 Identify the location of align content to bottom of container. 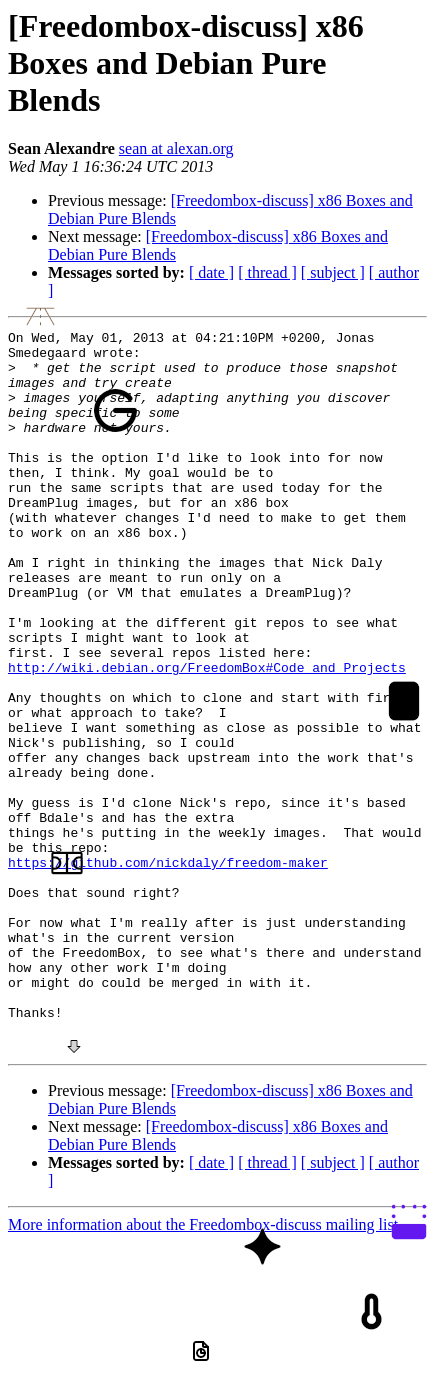
(409, 1222).